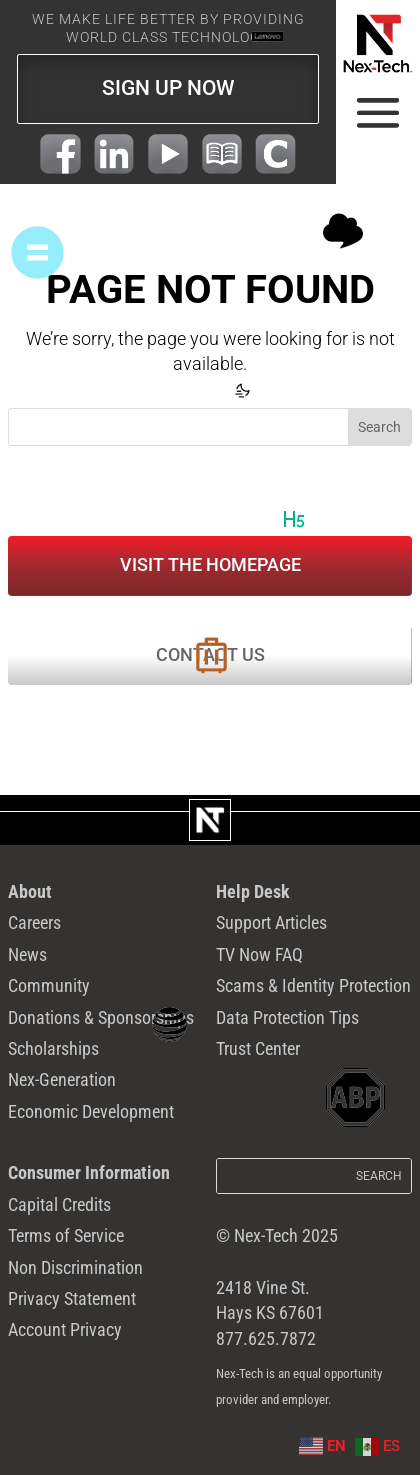 The image size is (420, 1475). Describe the element at coordinates (169, 1024) in the screenshot. I see `AT&T company logo` at that location.